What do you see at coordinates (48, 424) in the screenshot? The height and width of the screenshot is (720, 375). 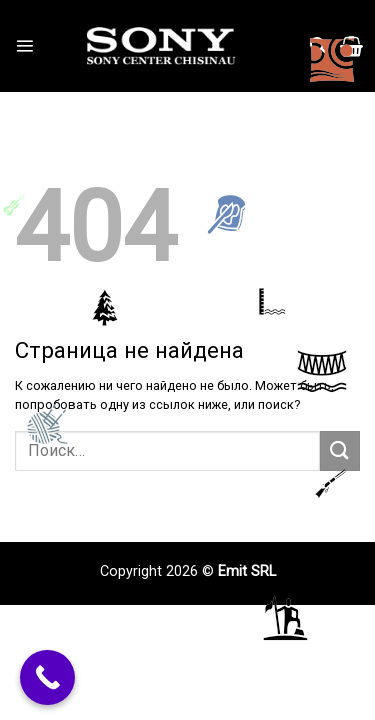 I see `yarn or wool crafting material indicator` at bounding box center [48, 424].